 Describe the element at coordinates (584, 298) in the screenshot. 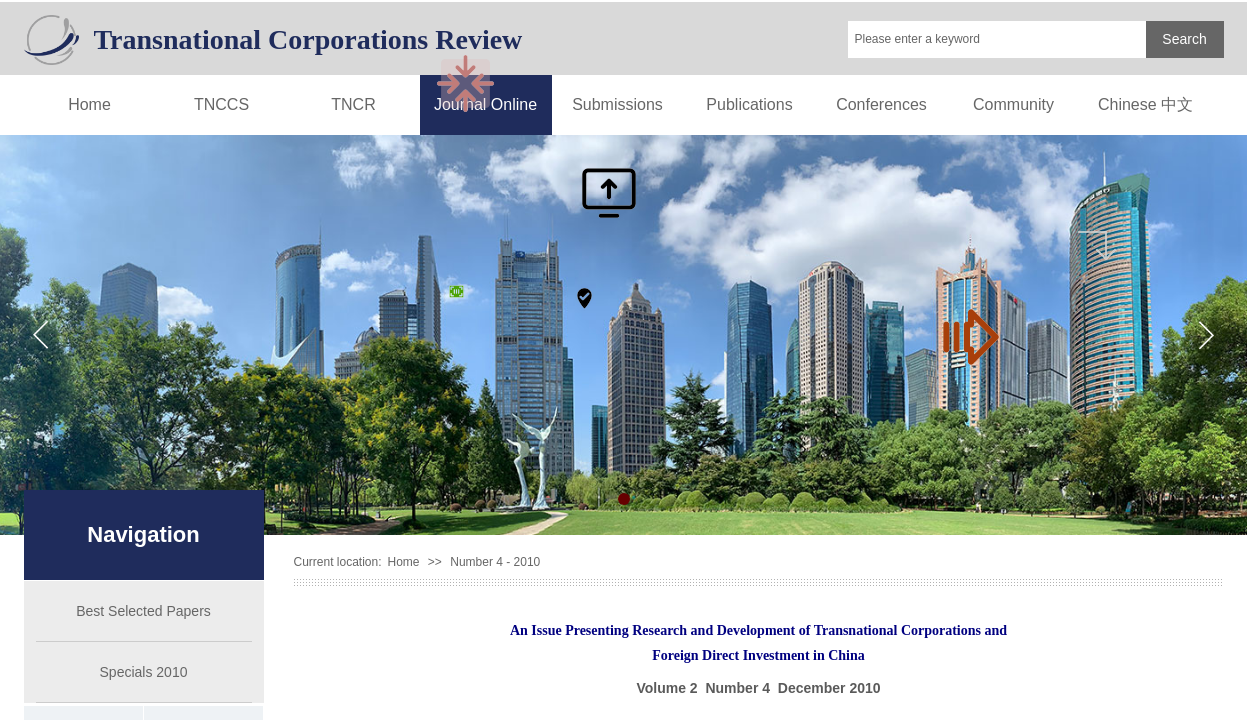

I see `confirm or select a location` at that location.